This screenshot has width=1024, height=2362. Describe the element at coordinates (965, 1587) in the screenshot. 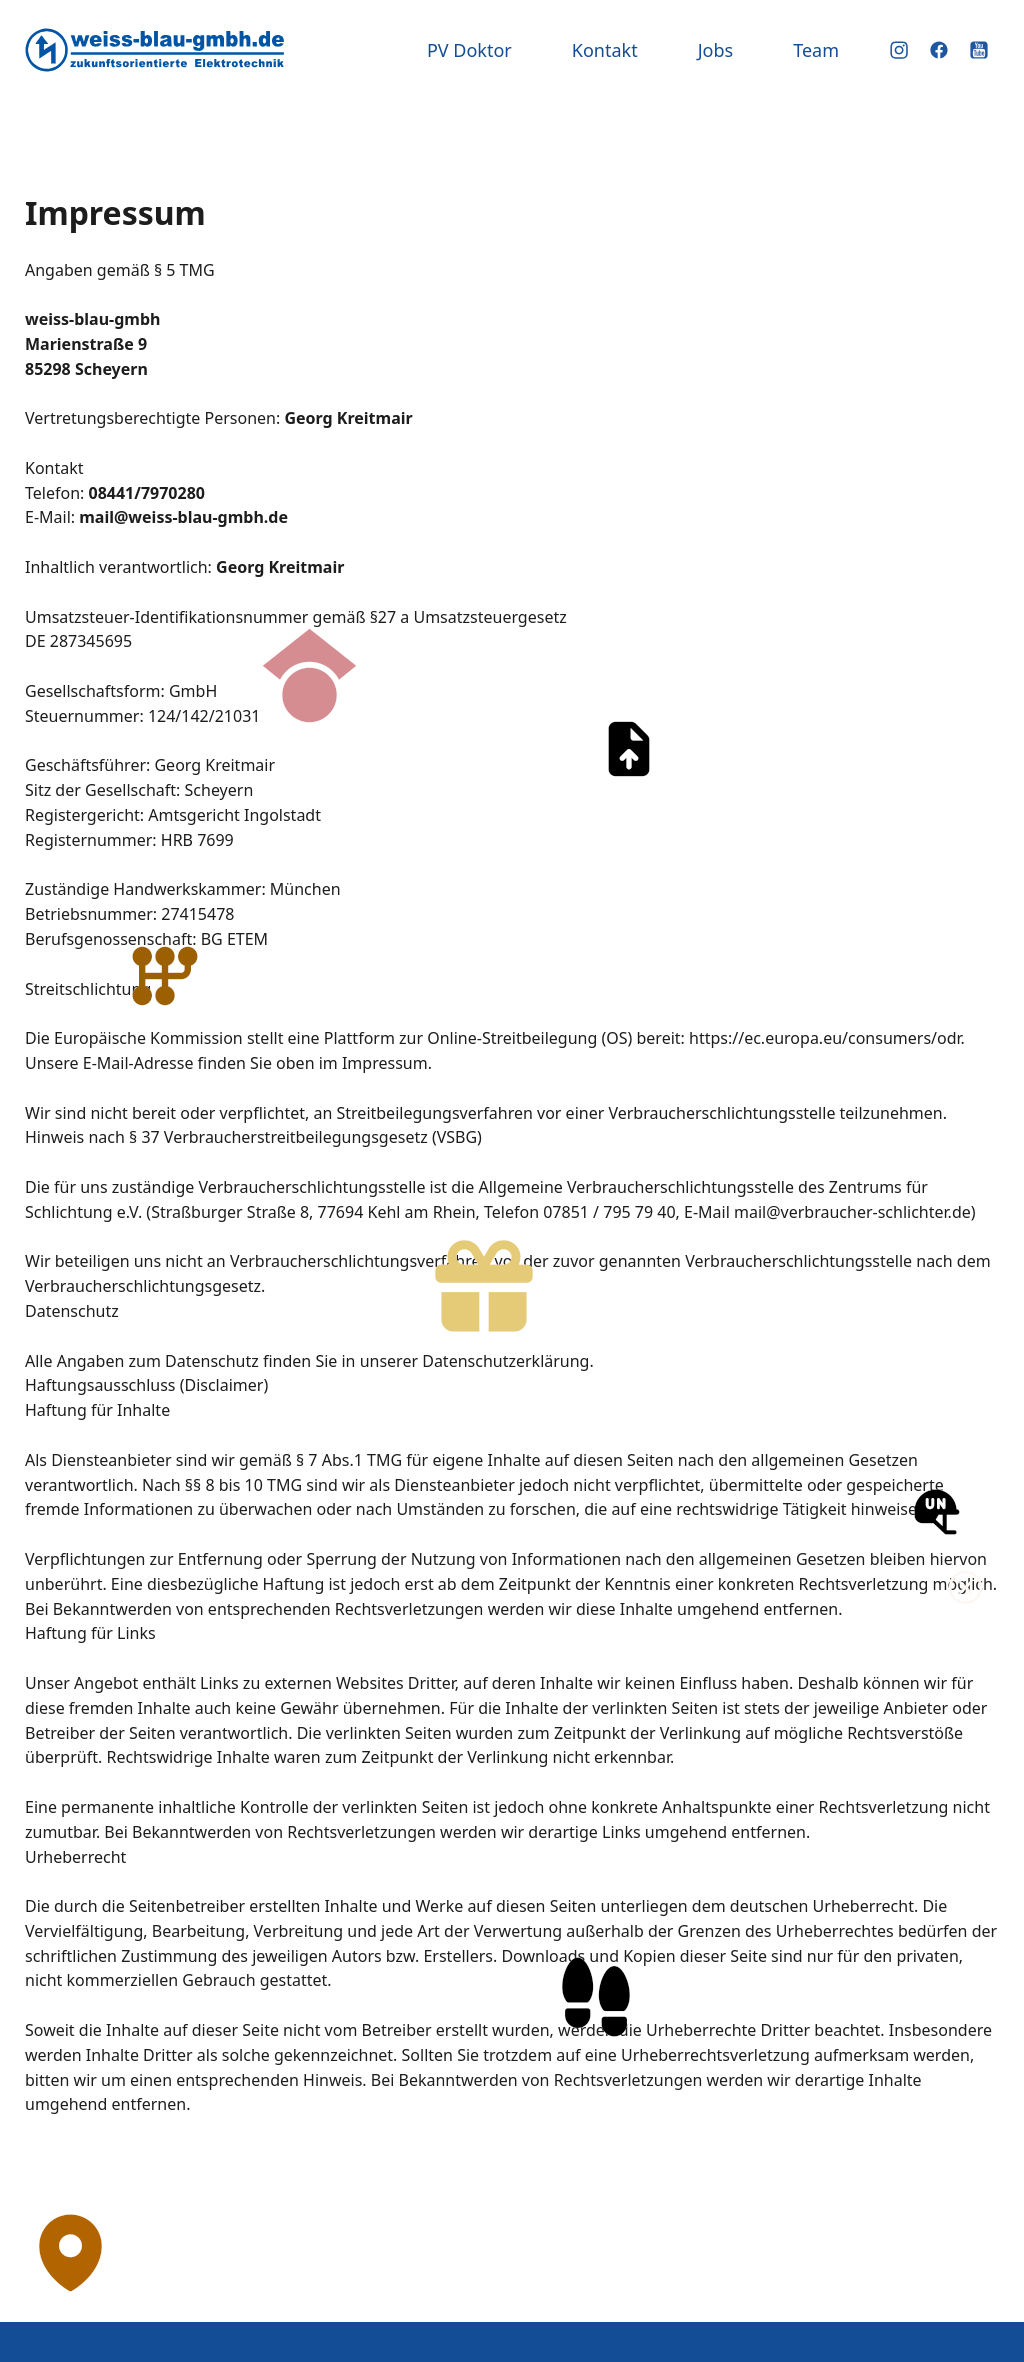

I see `close or dismiss a dialog` at that location.